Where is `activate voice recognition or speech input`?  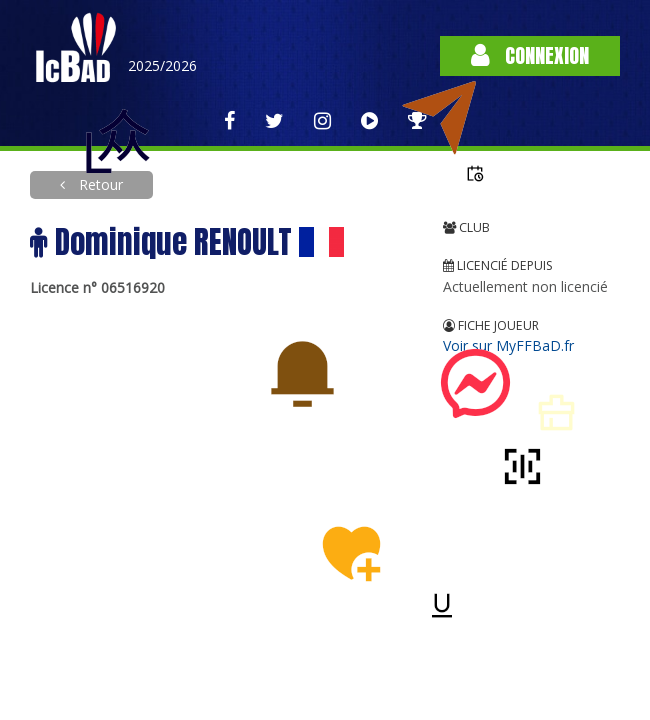 activate voice recognition or speech input is located at coordinates (522, 466).